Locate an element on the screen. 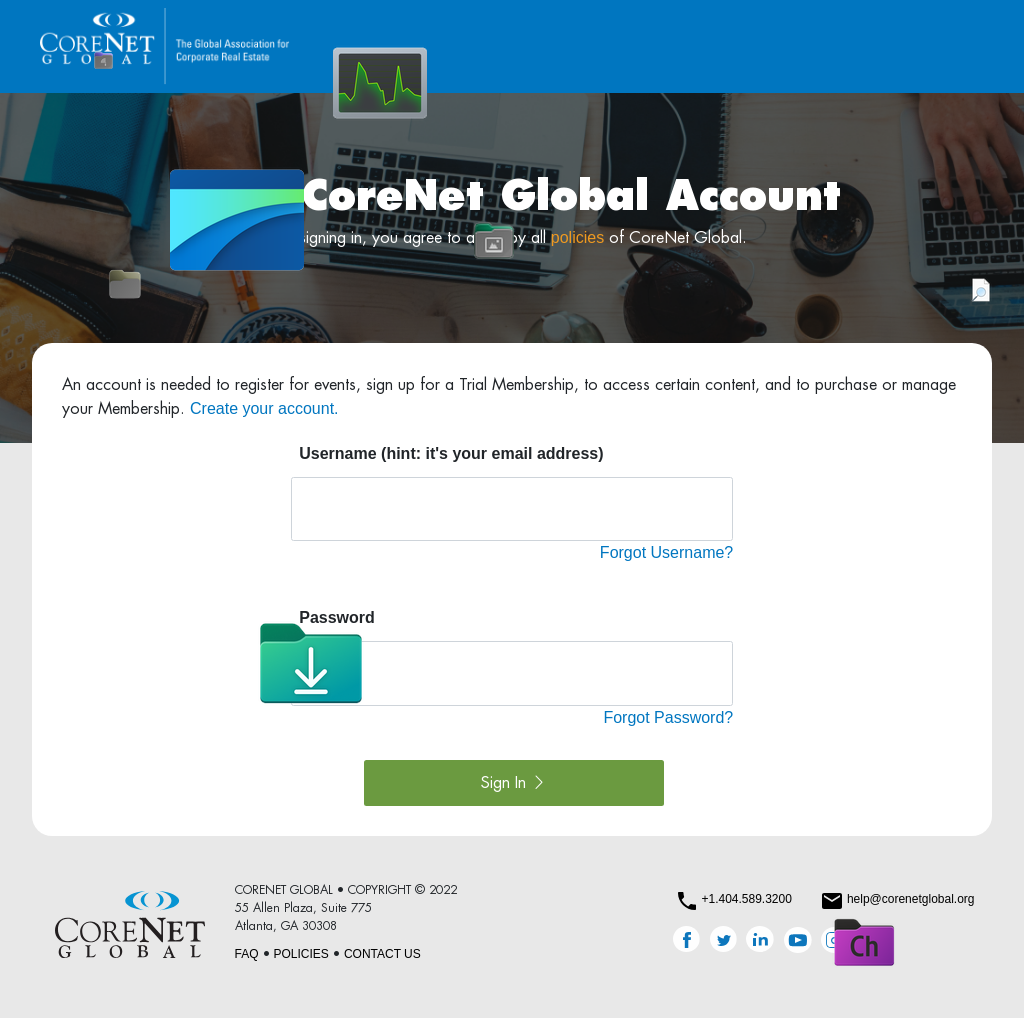 This screenshot has width=1024, height=1018. open insync cloud sync folder is located at coordinates (103, 60).